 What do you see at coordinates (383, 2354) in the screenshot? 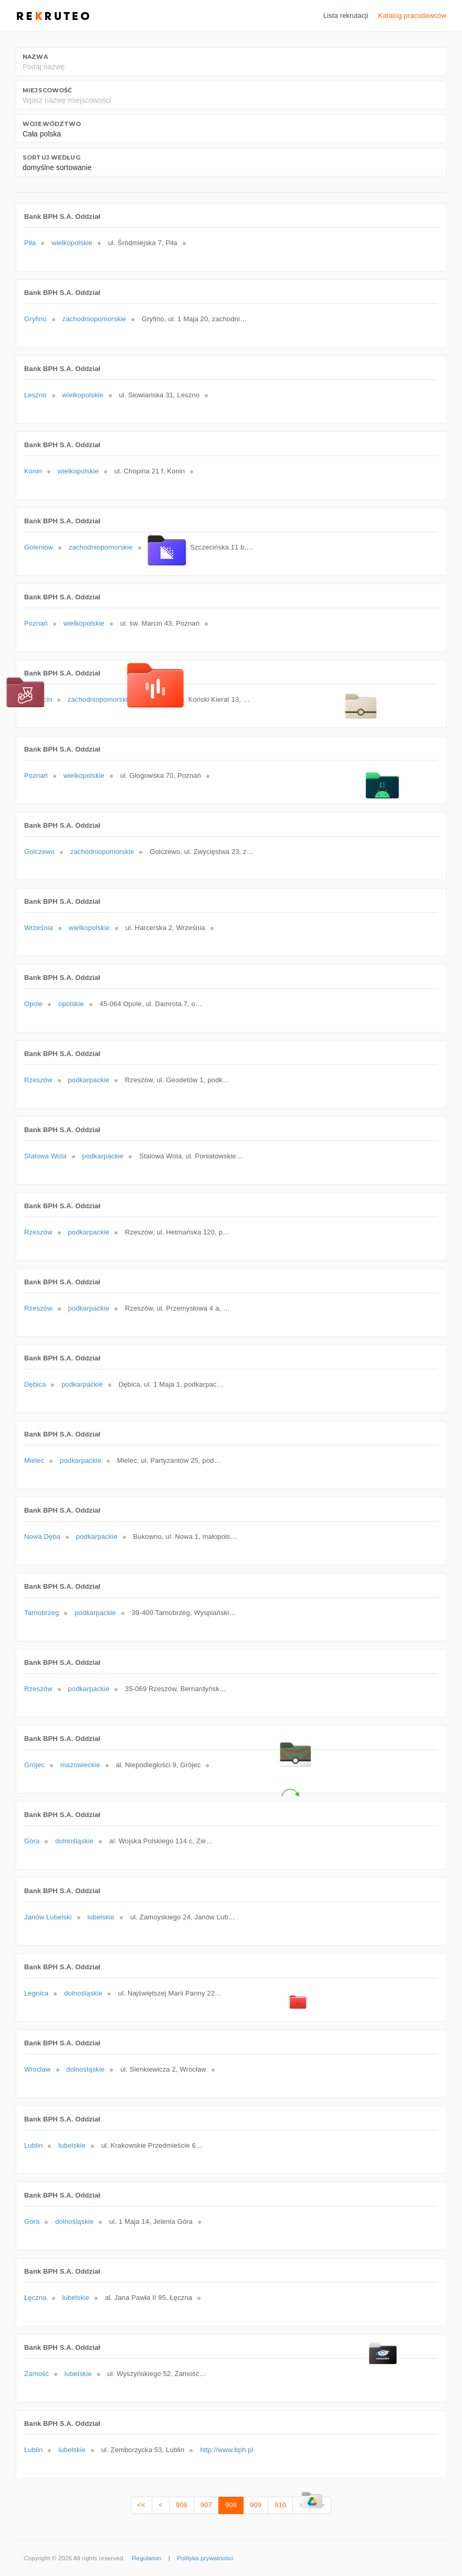
I see `open Cassandra database project folder` at bounding box center [383, 2354].